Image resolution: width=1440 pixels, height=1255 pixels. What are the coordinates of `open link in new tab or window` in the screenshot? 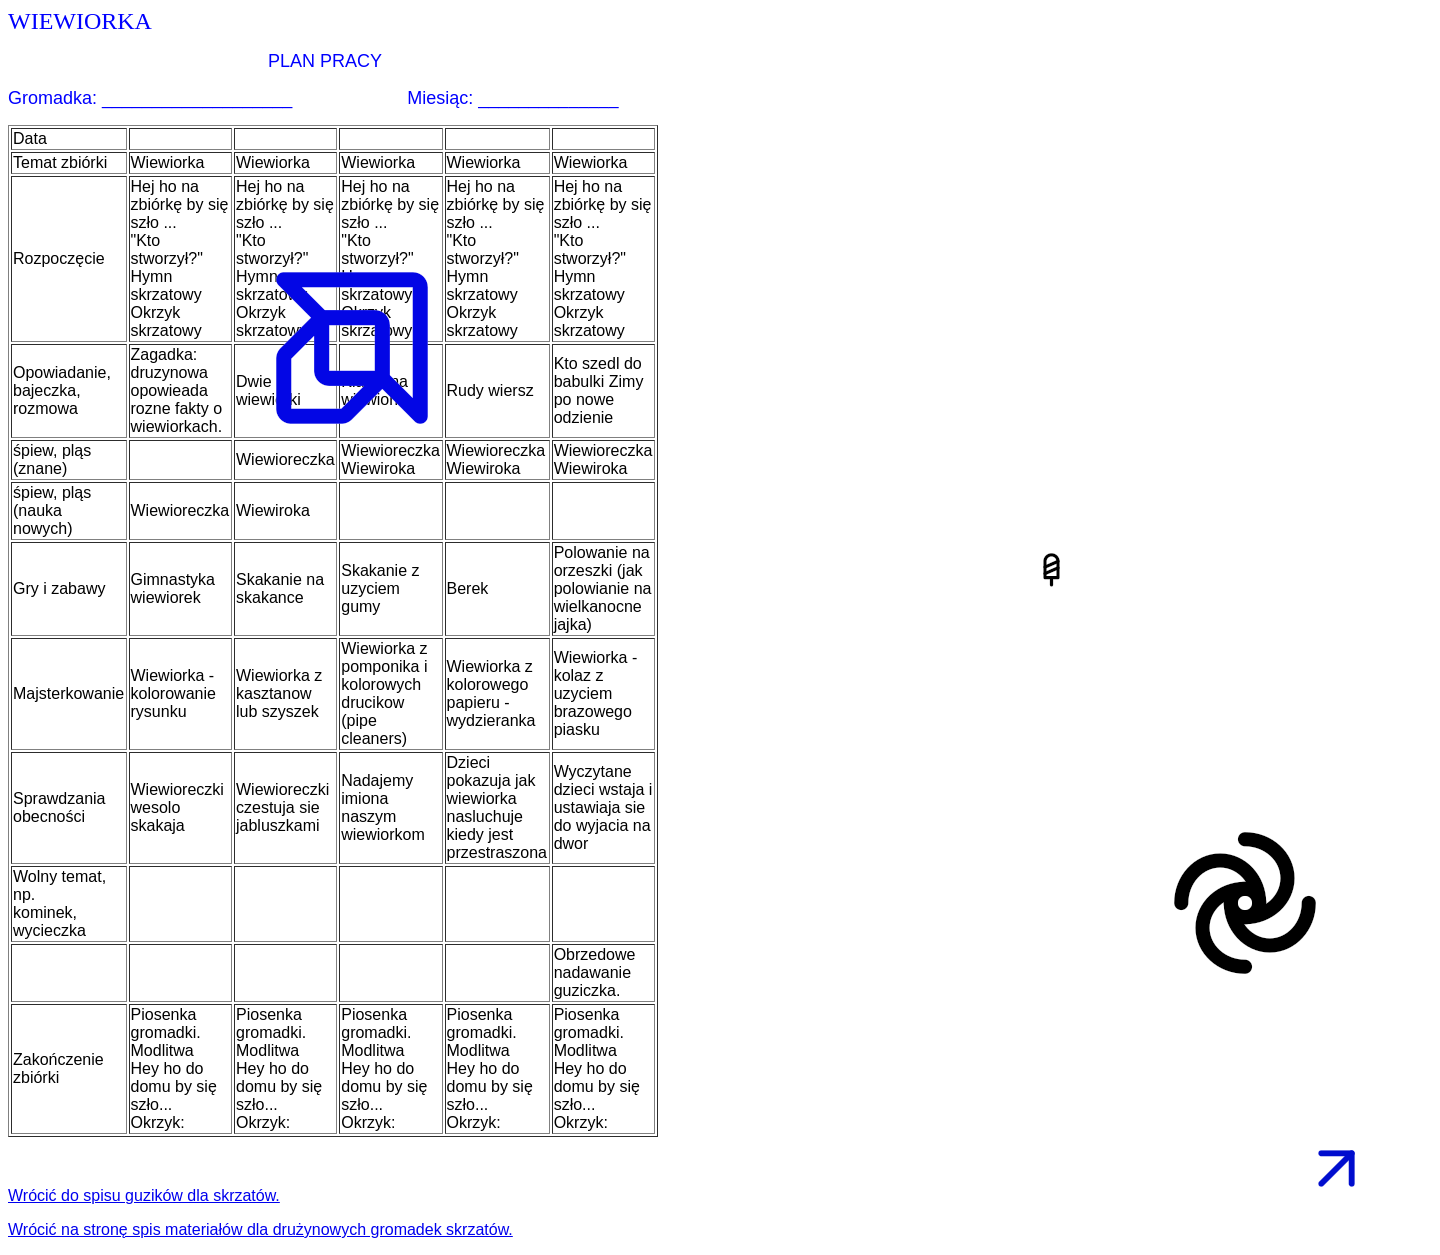 It's located at (1336, 1168).